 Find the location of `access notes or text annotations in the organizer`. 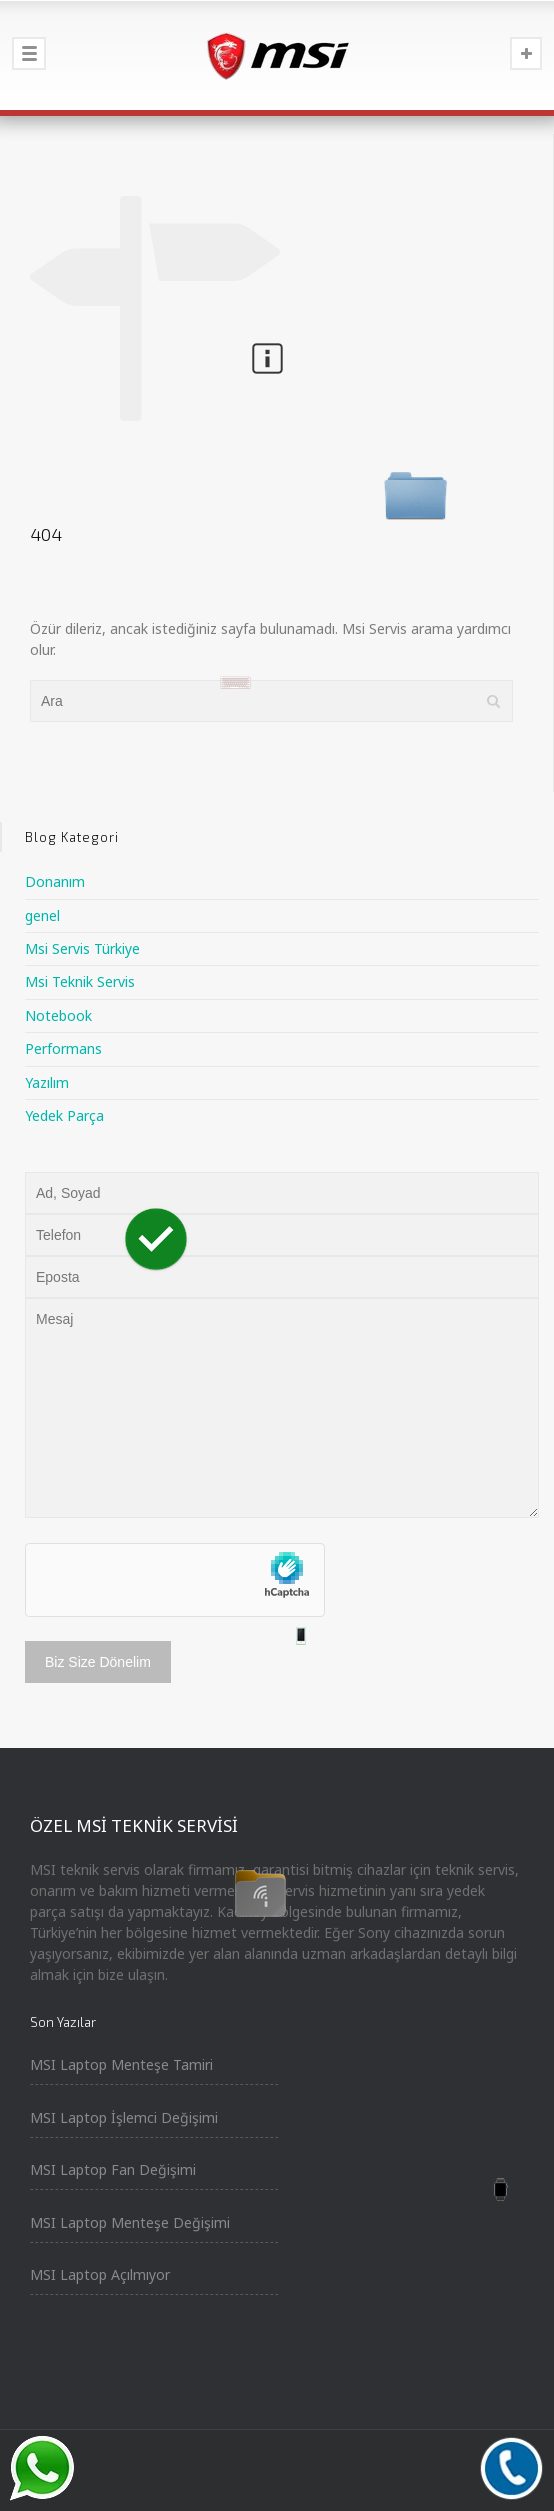

access notes or text annotations in the organizer is located at coordinates (415, 497).